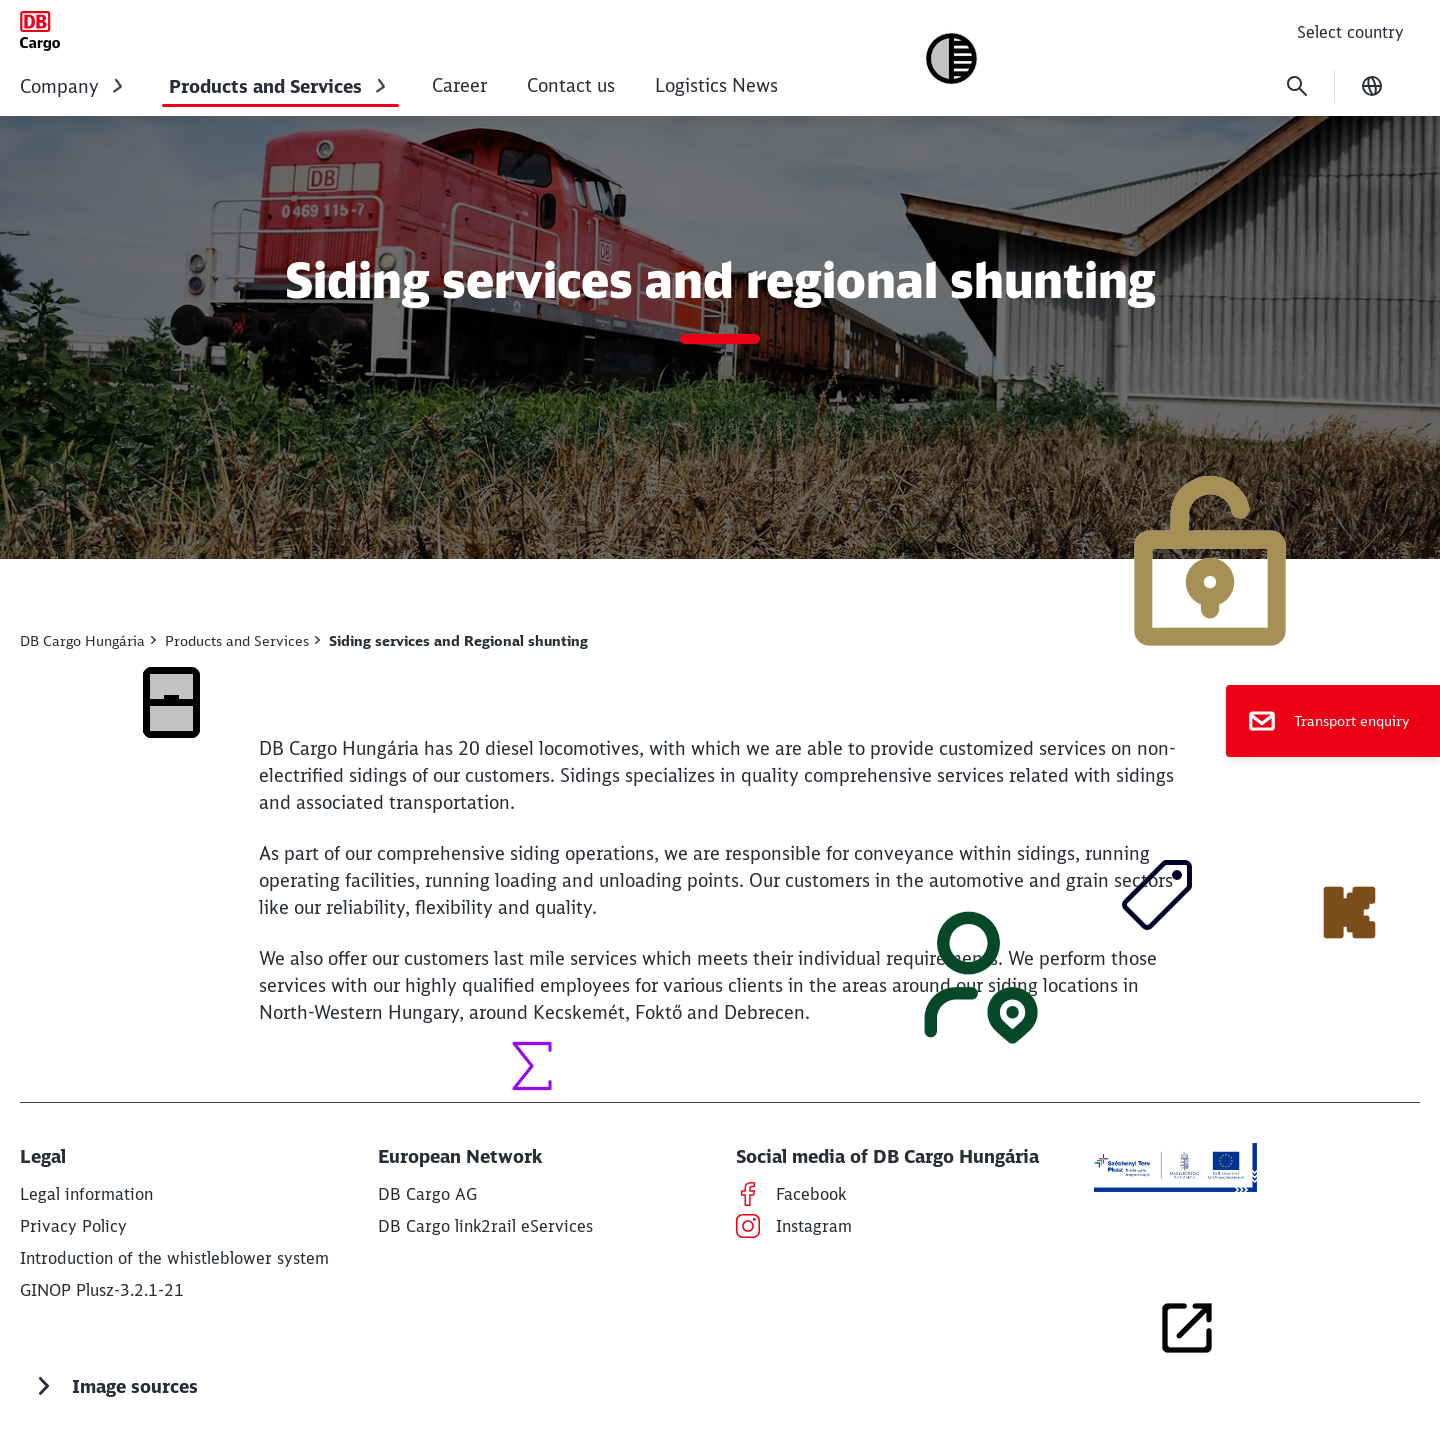 The width and height of the screenshot is (1440, 1442). I want to click on calculate sum or total, so click(532, 1066).